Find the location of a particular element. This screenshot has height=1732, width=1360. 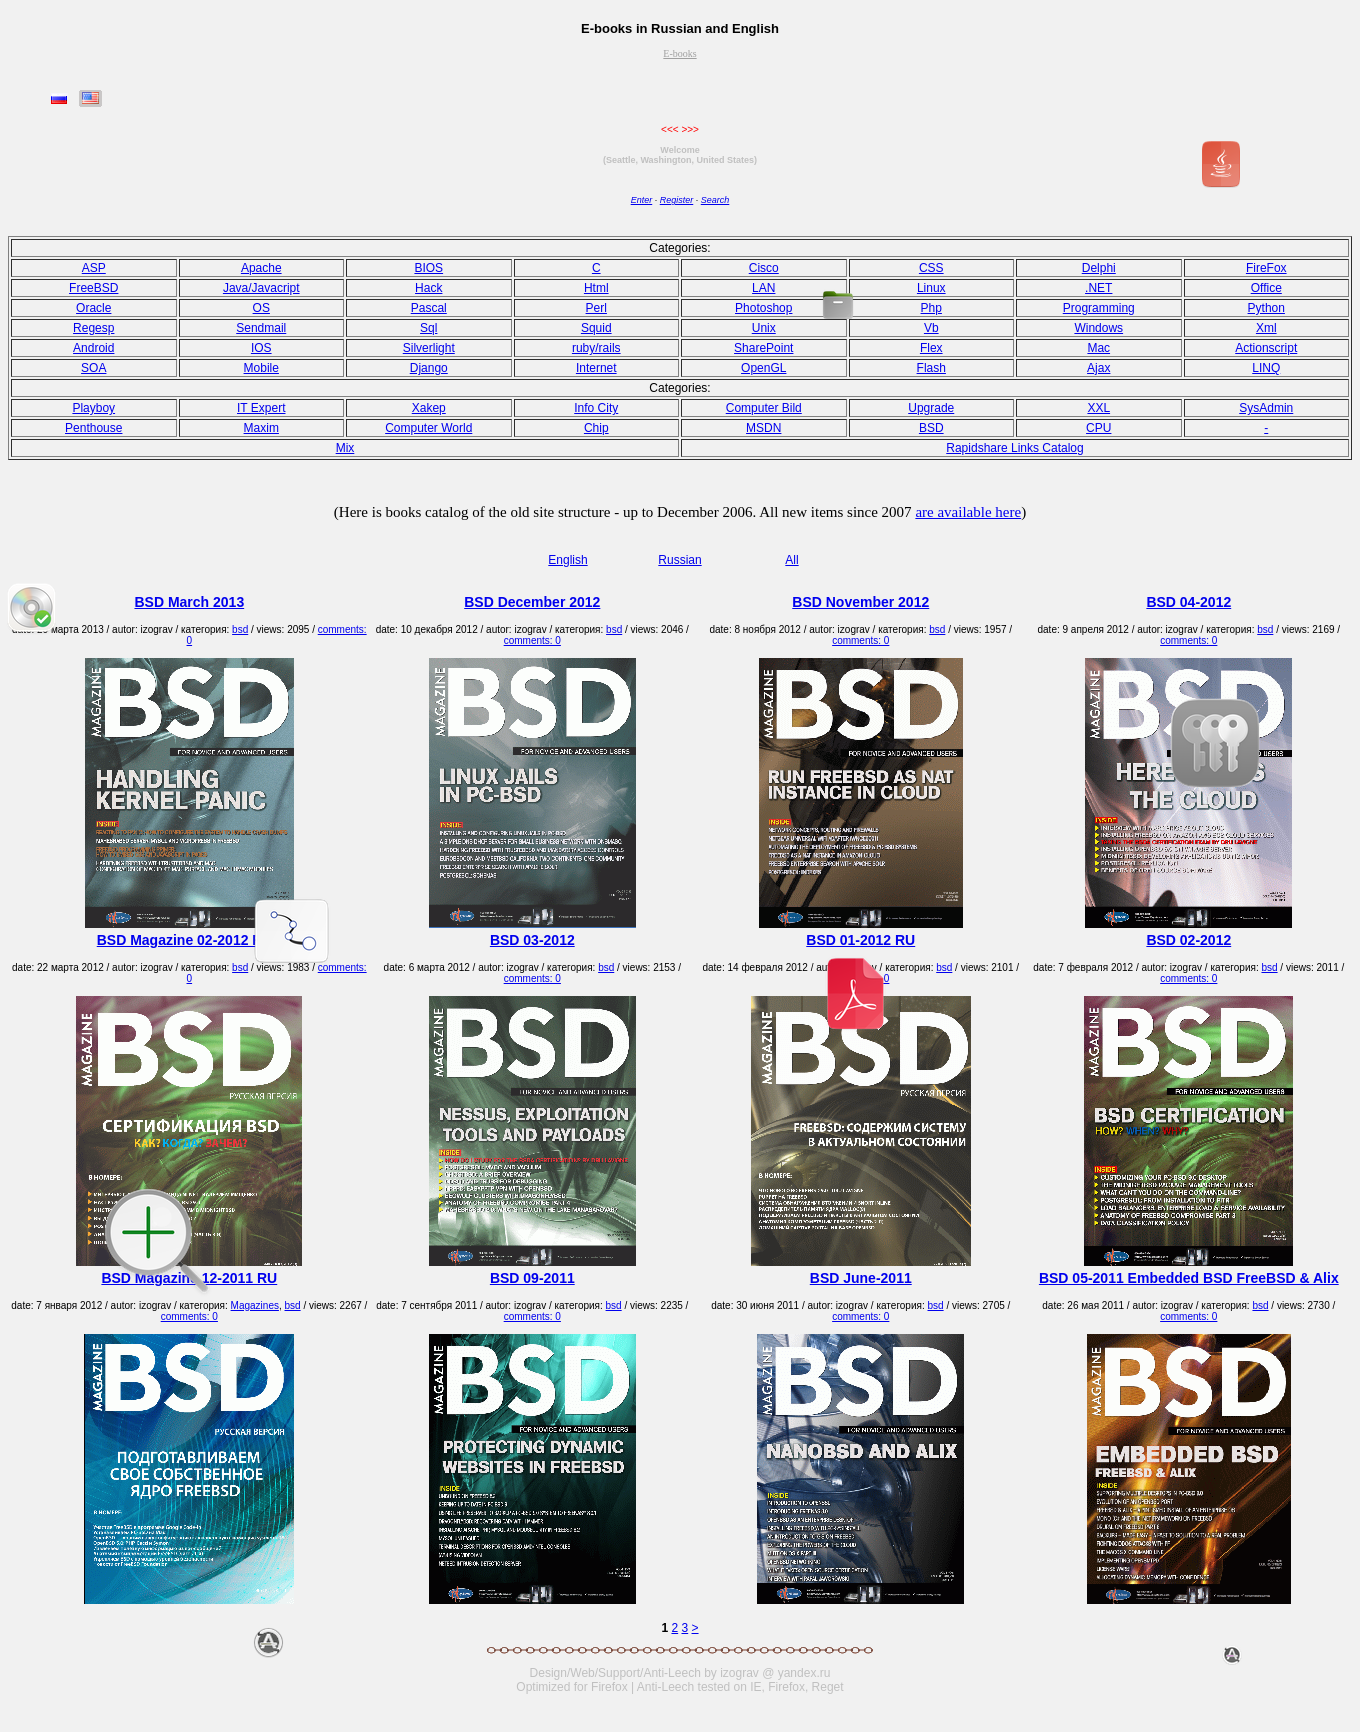

zoom in on the current view is located at coordinates (155, 1239).